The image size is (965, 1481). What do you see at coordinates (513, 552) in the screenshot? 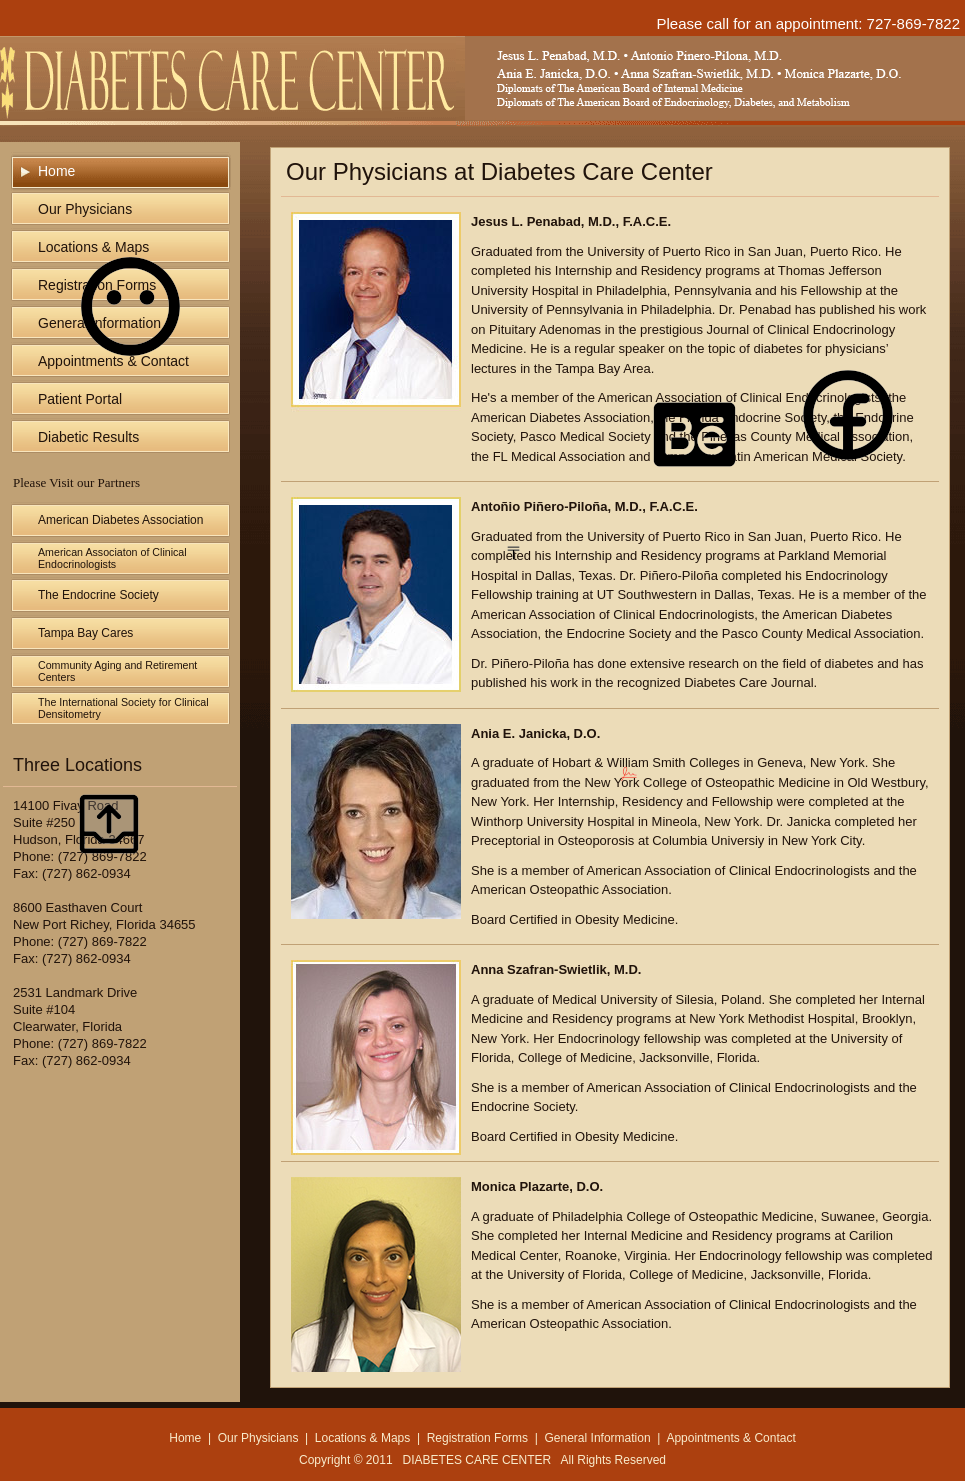
I see `display prices in kazakhstani tenge` at bounding box center [513, 552].